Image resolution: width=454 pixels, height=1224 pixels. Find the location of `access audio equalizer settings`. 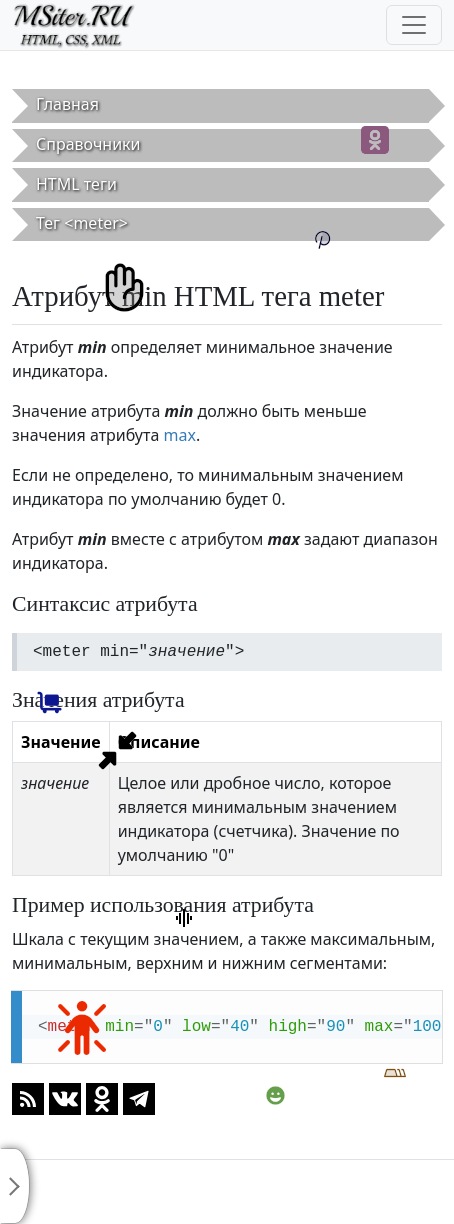

access audio equalizer settings is located at coordinates (184, 918).